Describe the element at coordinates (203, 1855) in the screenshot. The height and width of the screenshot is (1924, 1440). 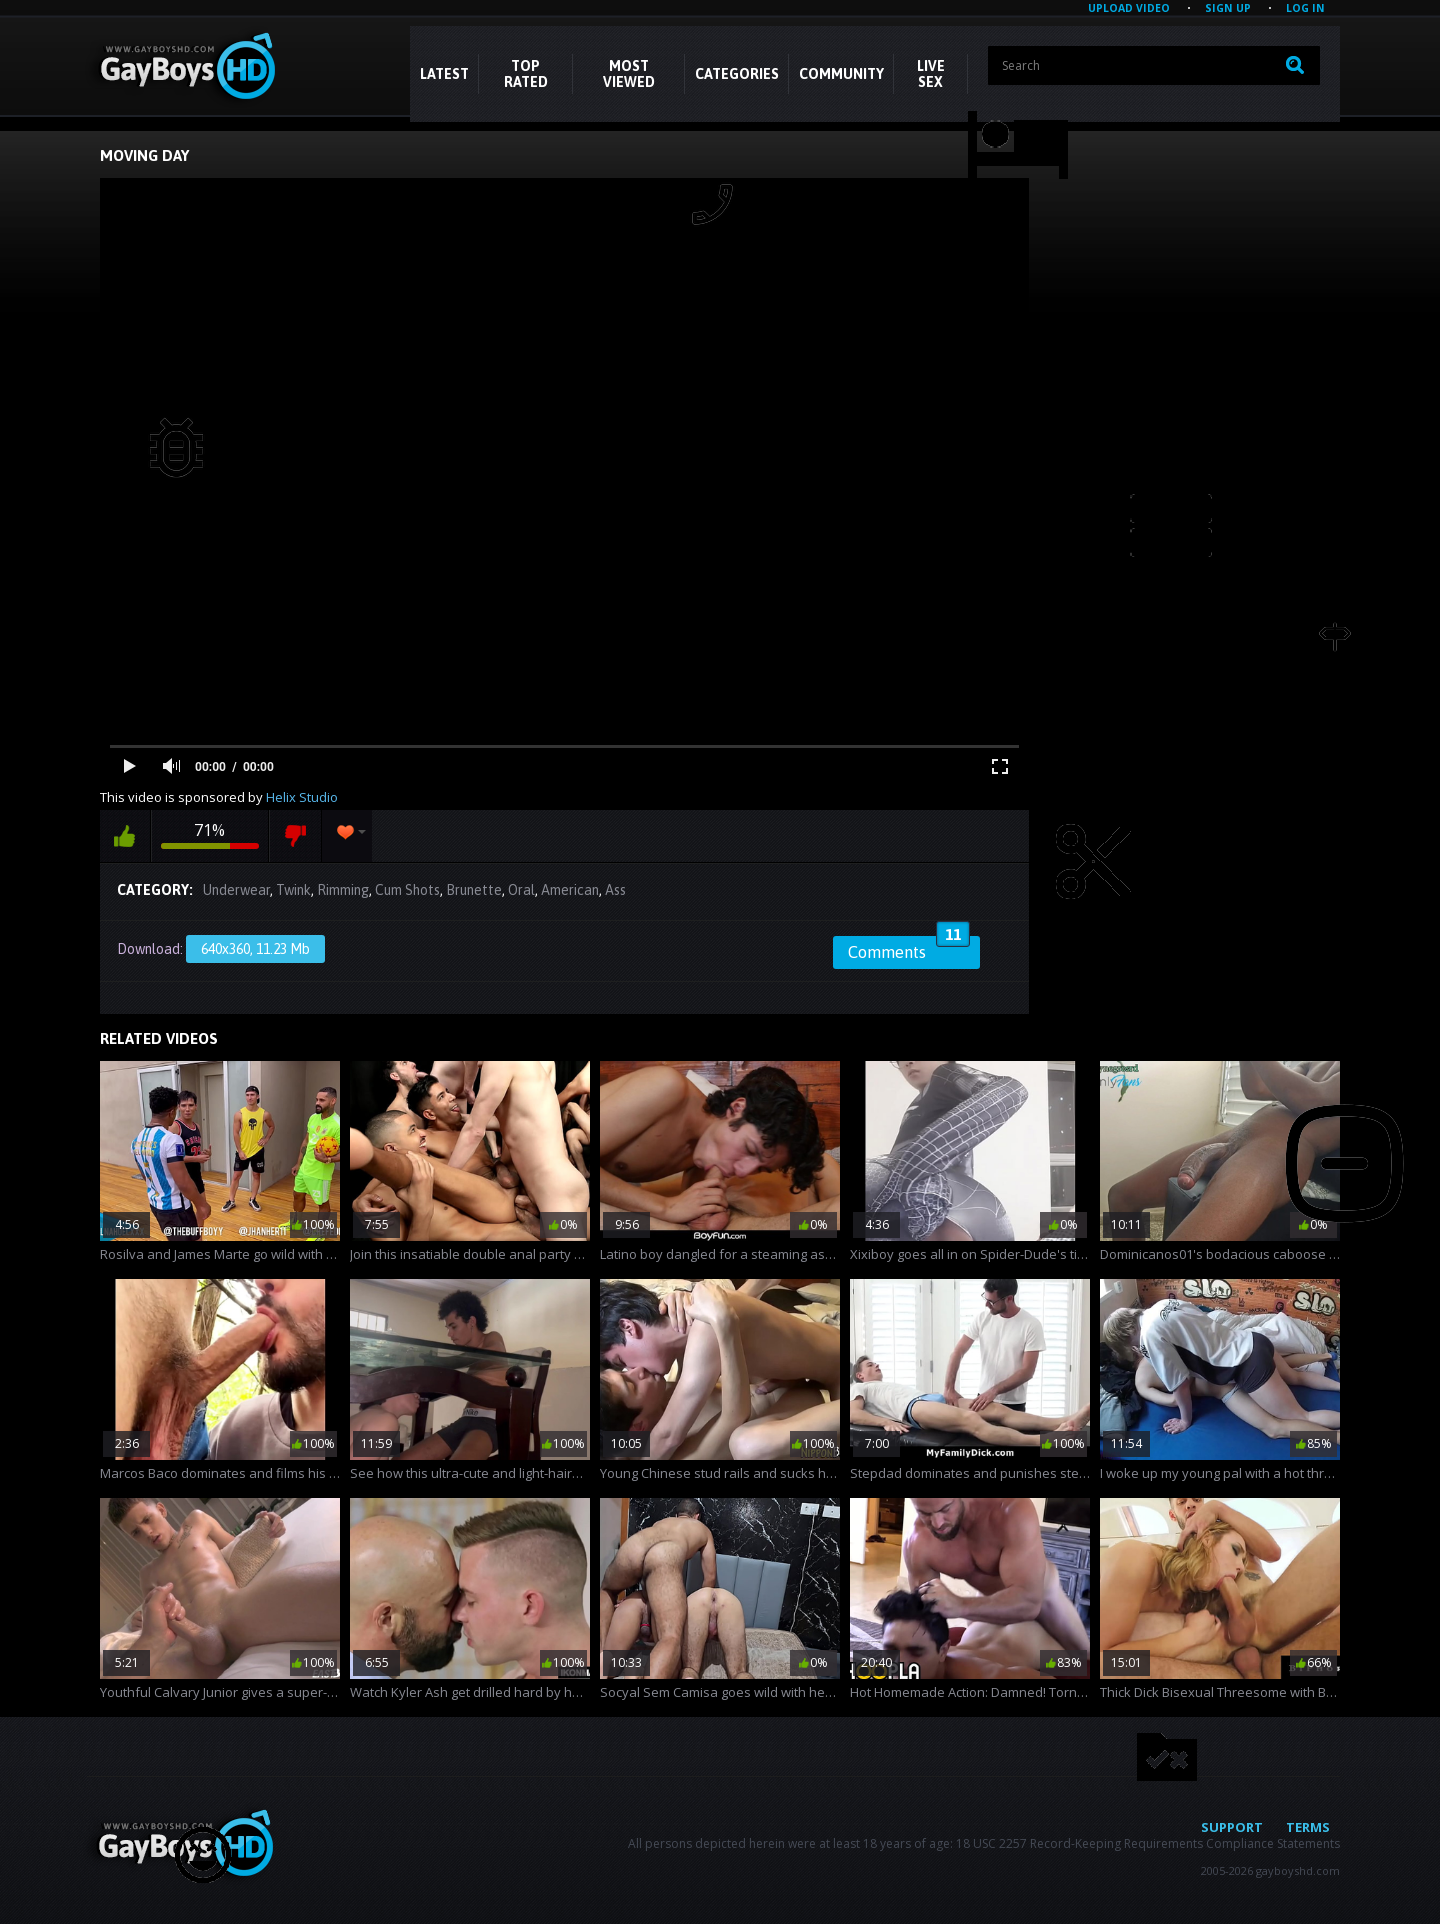
I see `rate your experience as very satisfied` at that location.